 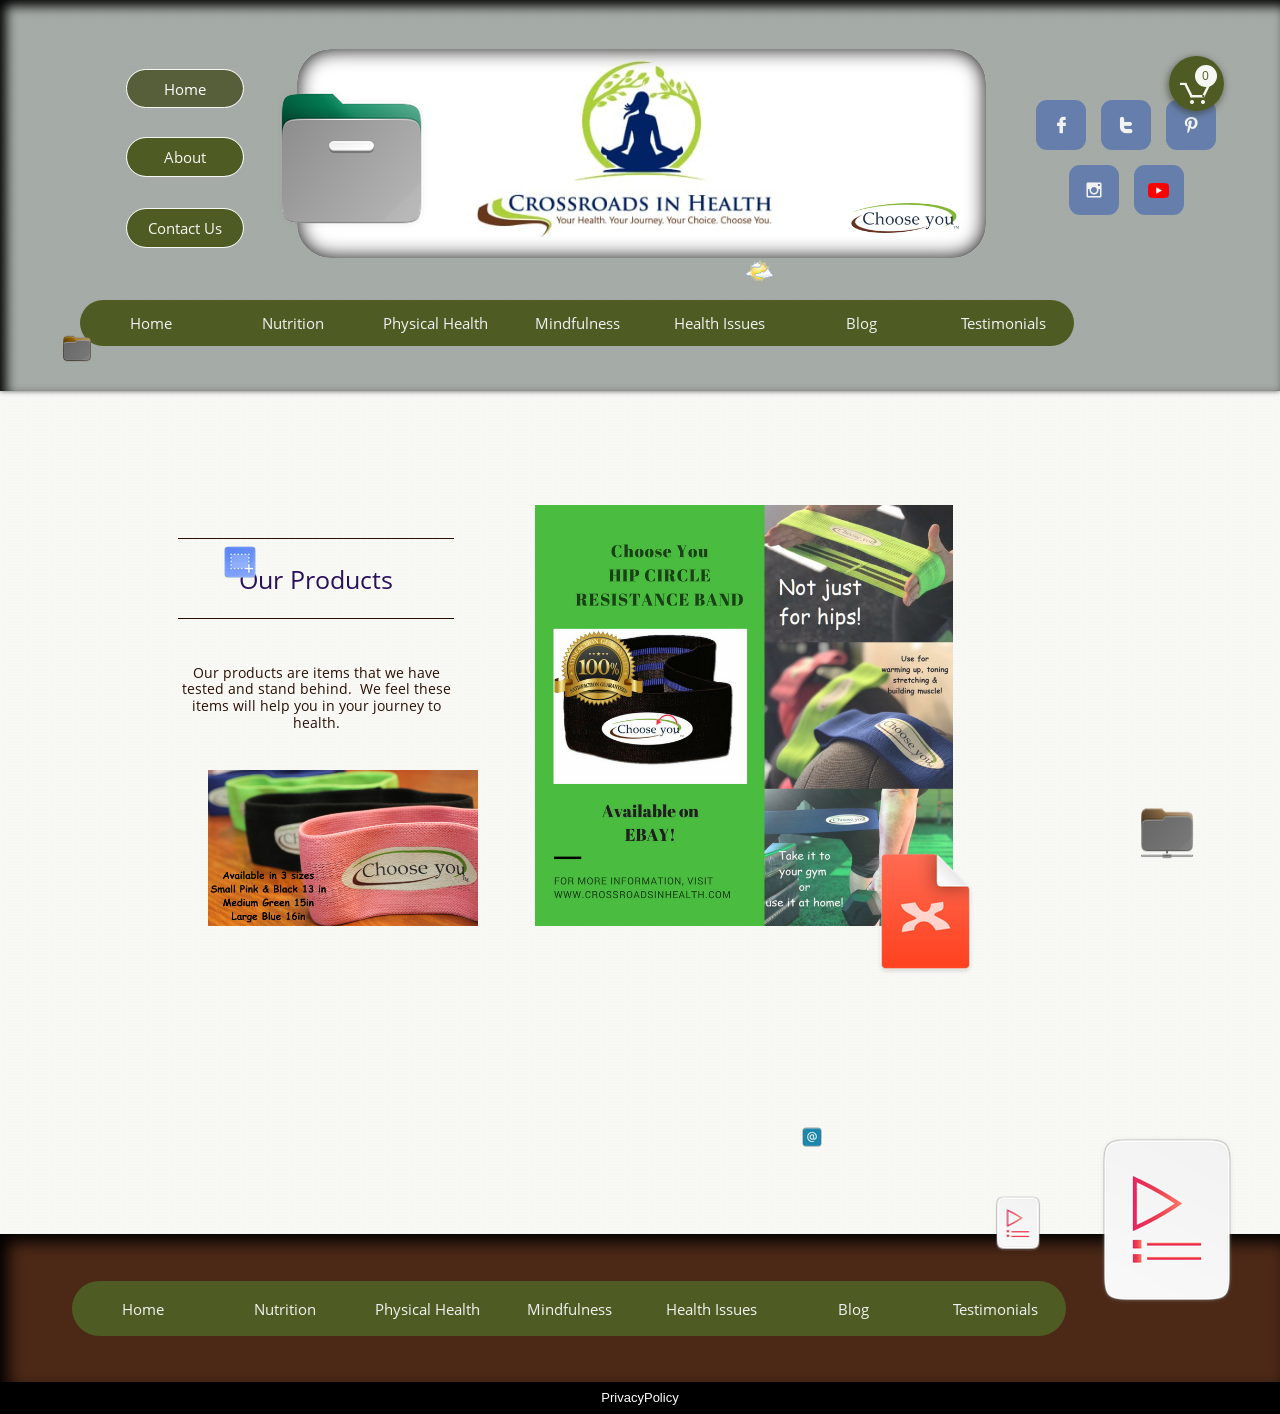 What do you see at coordinates (1167, 832) in the screenshot?
I see `access files stored on a remote server` at bounding box center [1167, 832].